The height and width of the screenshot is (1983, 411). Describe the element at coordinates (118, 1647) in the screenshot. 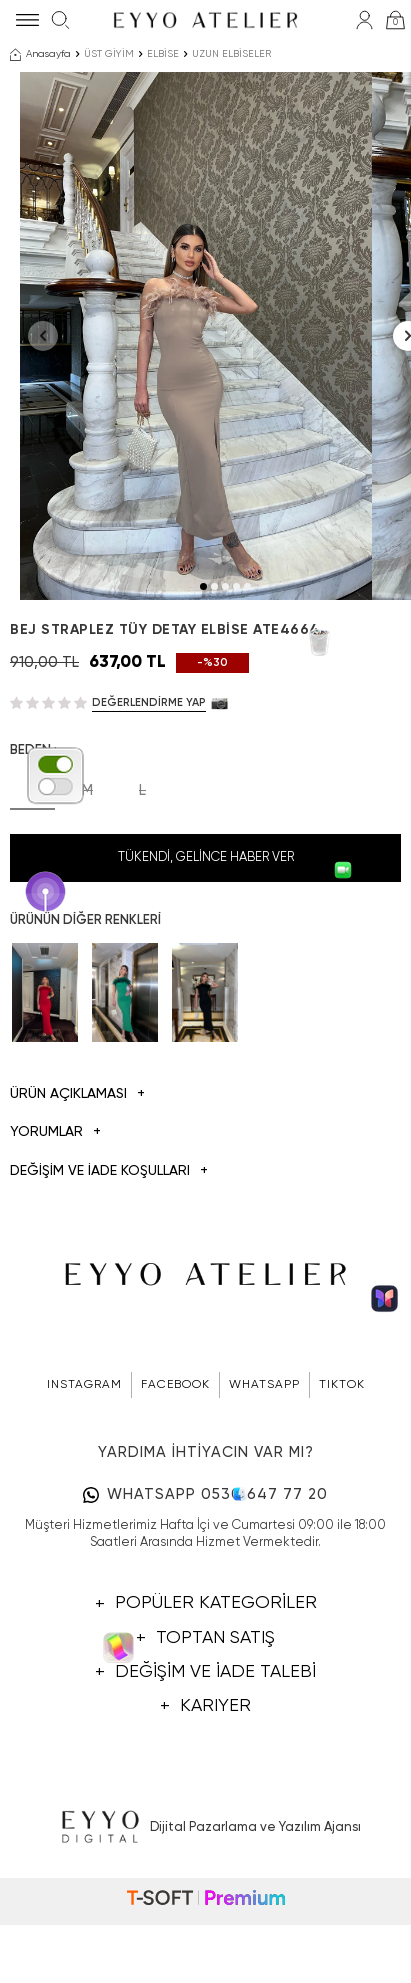

I see `open Grapher app for mathematical visualization` at that location.